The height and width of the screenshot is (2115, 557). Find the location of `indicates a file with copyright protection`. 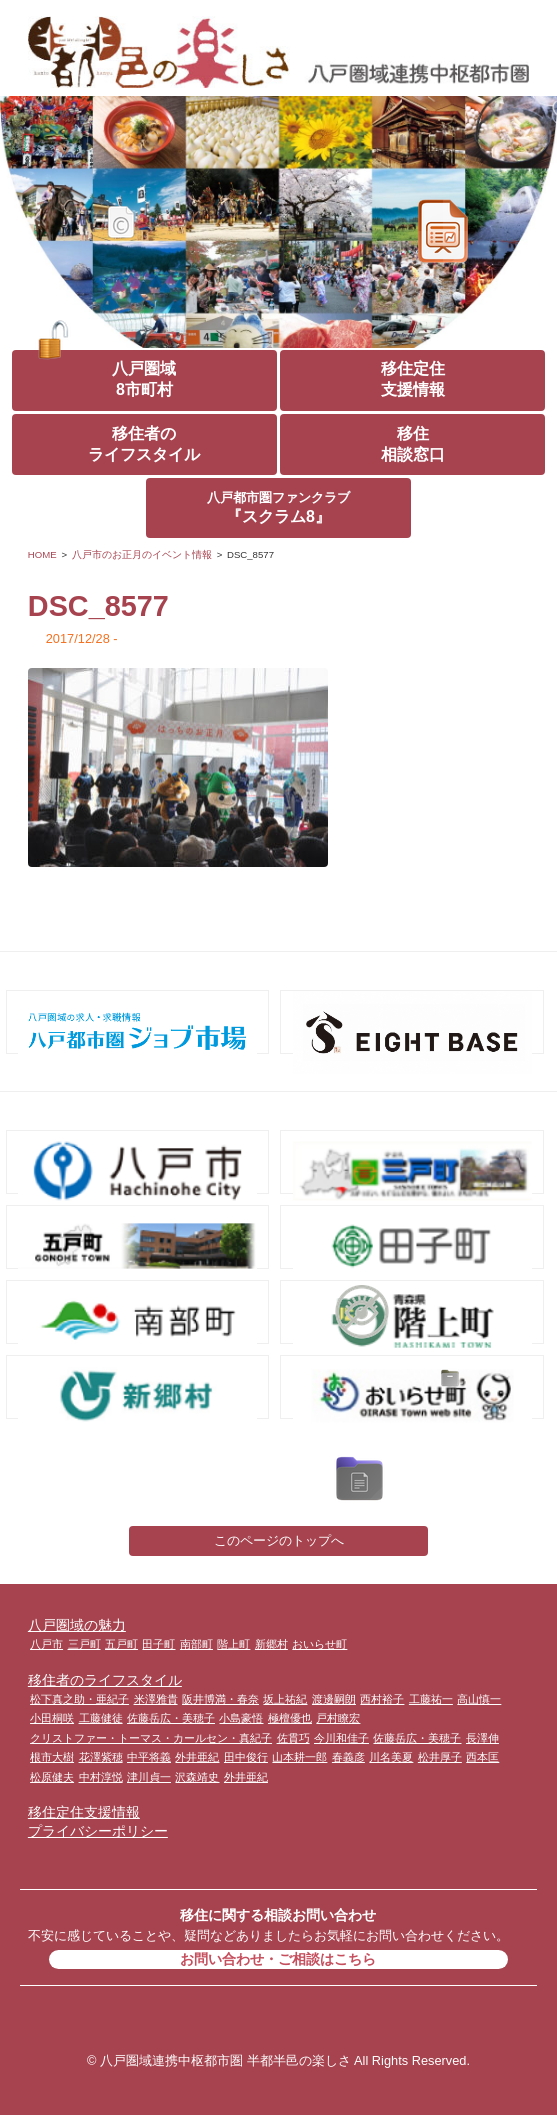

indicates a file with copyright protection is located at coordinates (121, 222).